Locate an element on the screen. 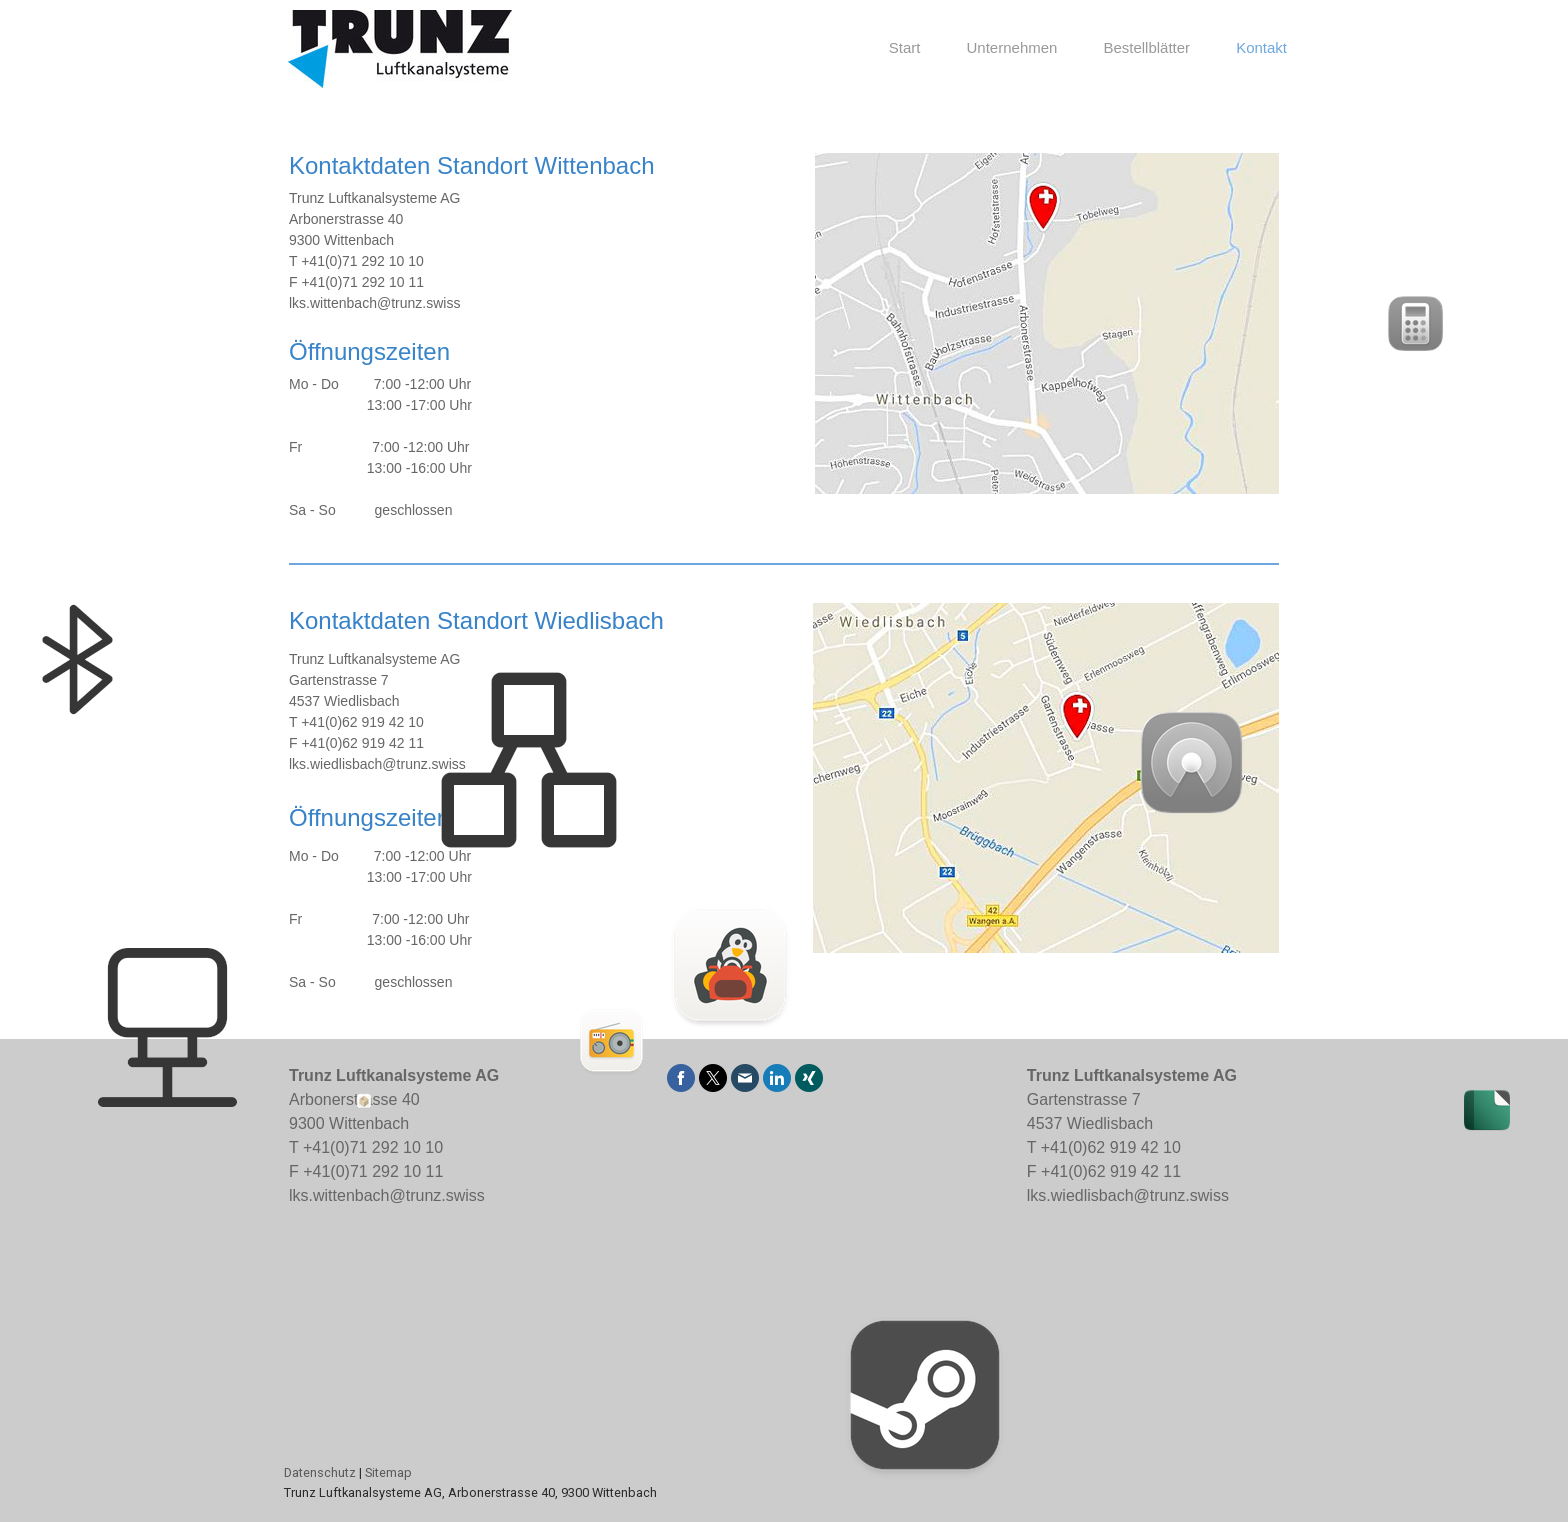 Image resolution: width=1568 pixels, height=1522 pixels. toggle bluetooth connectivity on or off is located at coordinates (77, 659).